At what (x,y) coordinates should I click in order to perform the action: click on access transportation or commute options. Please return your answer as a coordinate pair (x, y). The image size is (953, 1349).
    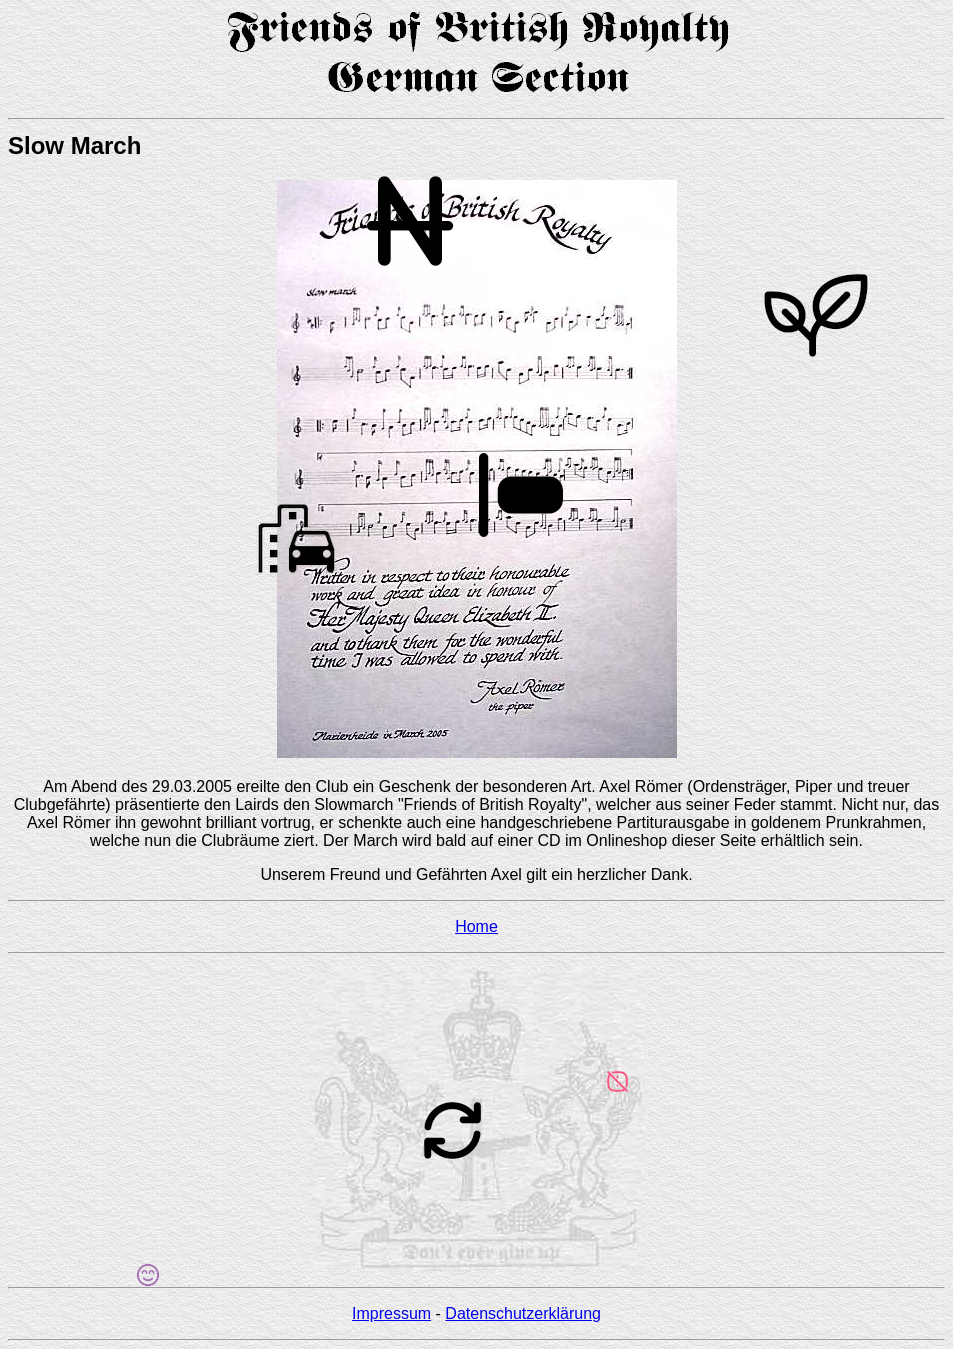
    Looking at the image, I should click on (296, 538).